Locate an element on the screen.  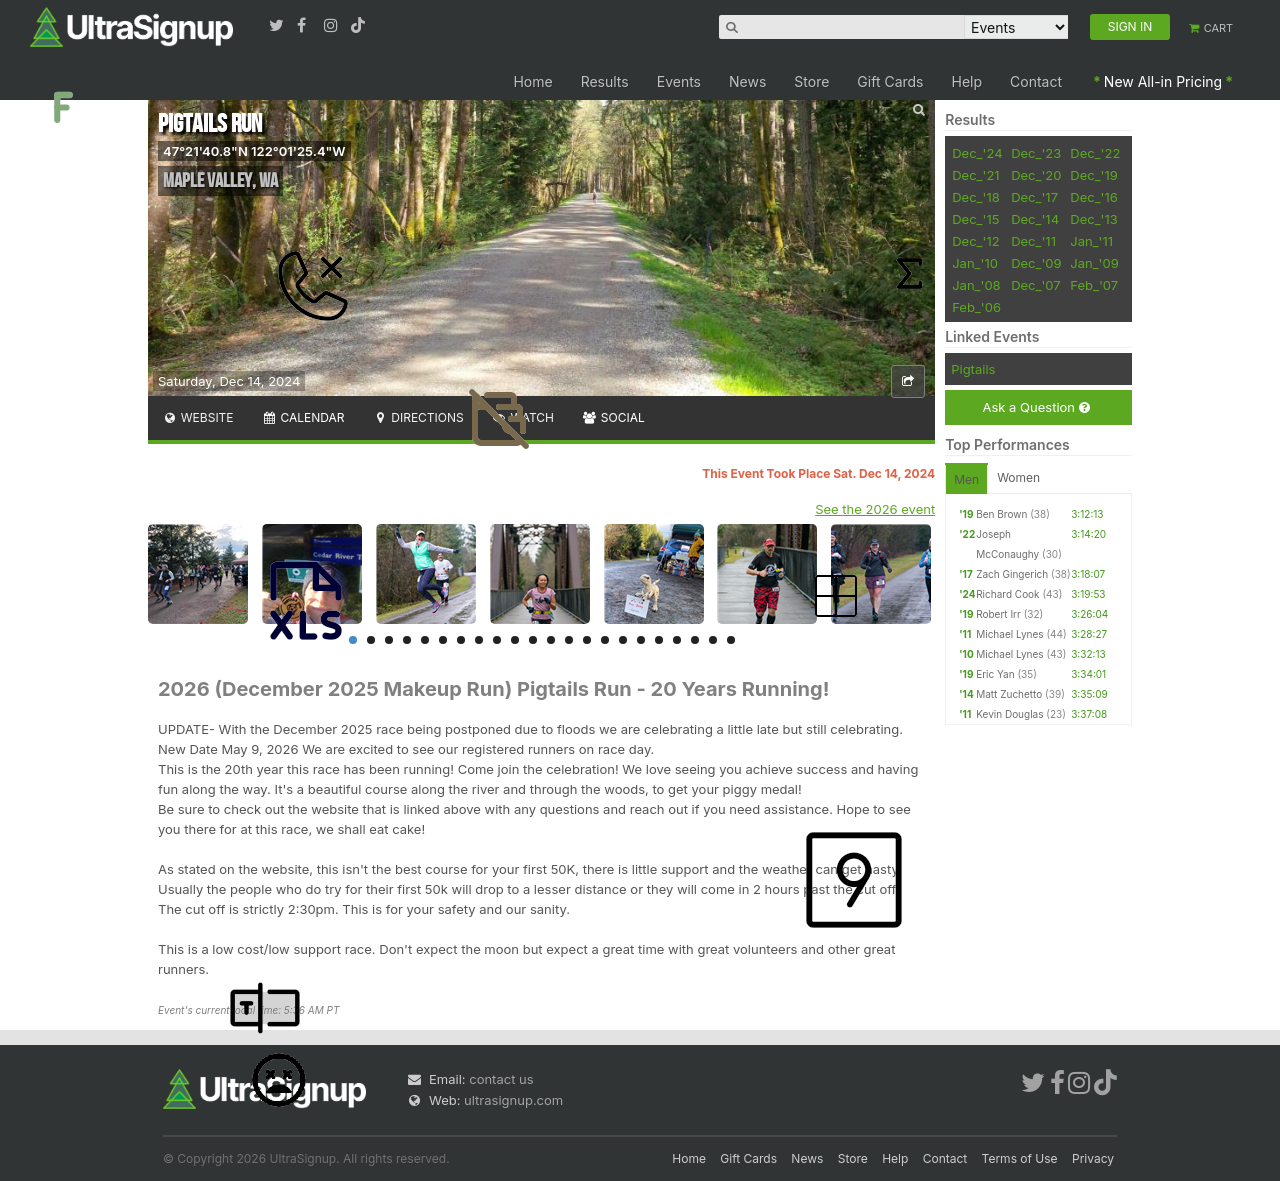
open or view an excel spreadsheet file is located at coordinates (306, 604).